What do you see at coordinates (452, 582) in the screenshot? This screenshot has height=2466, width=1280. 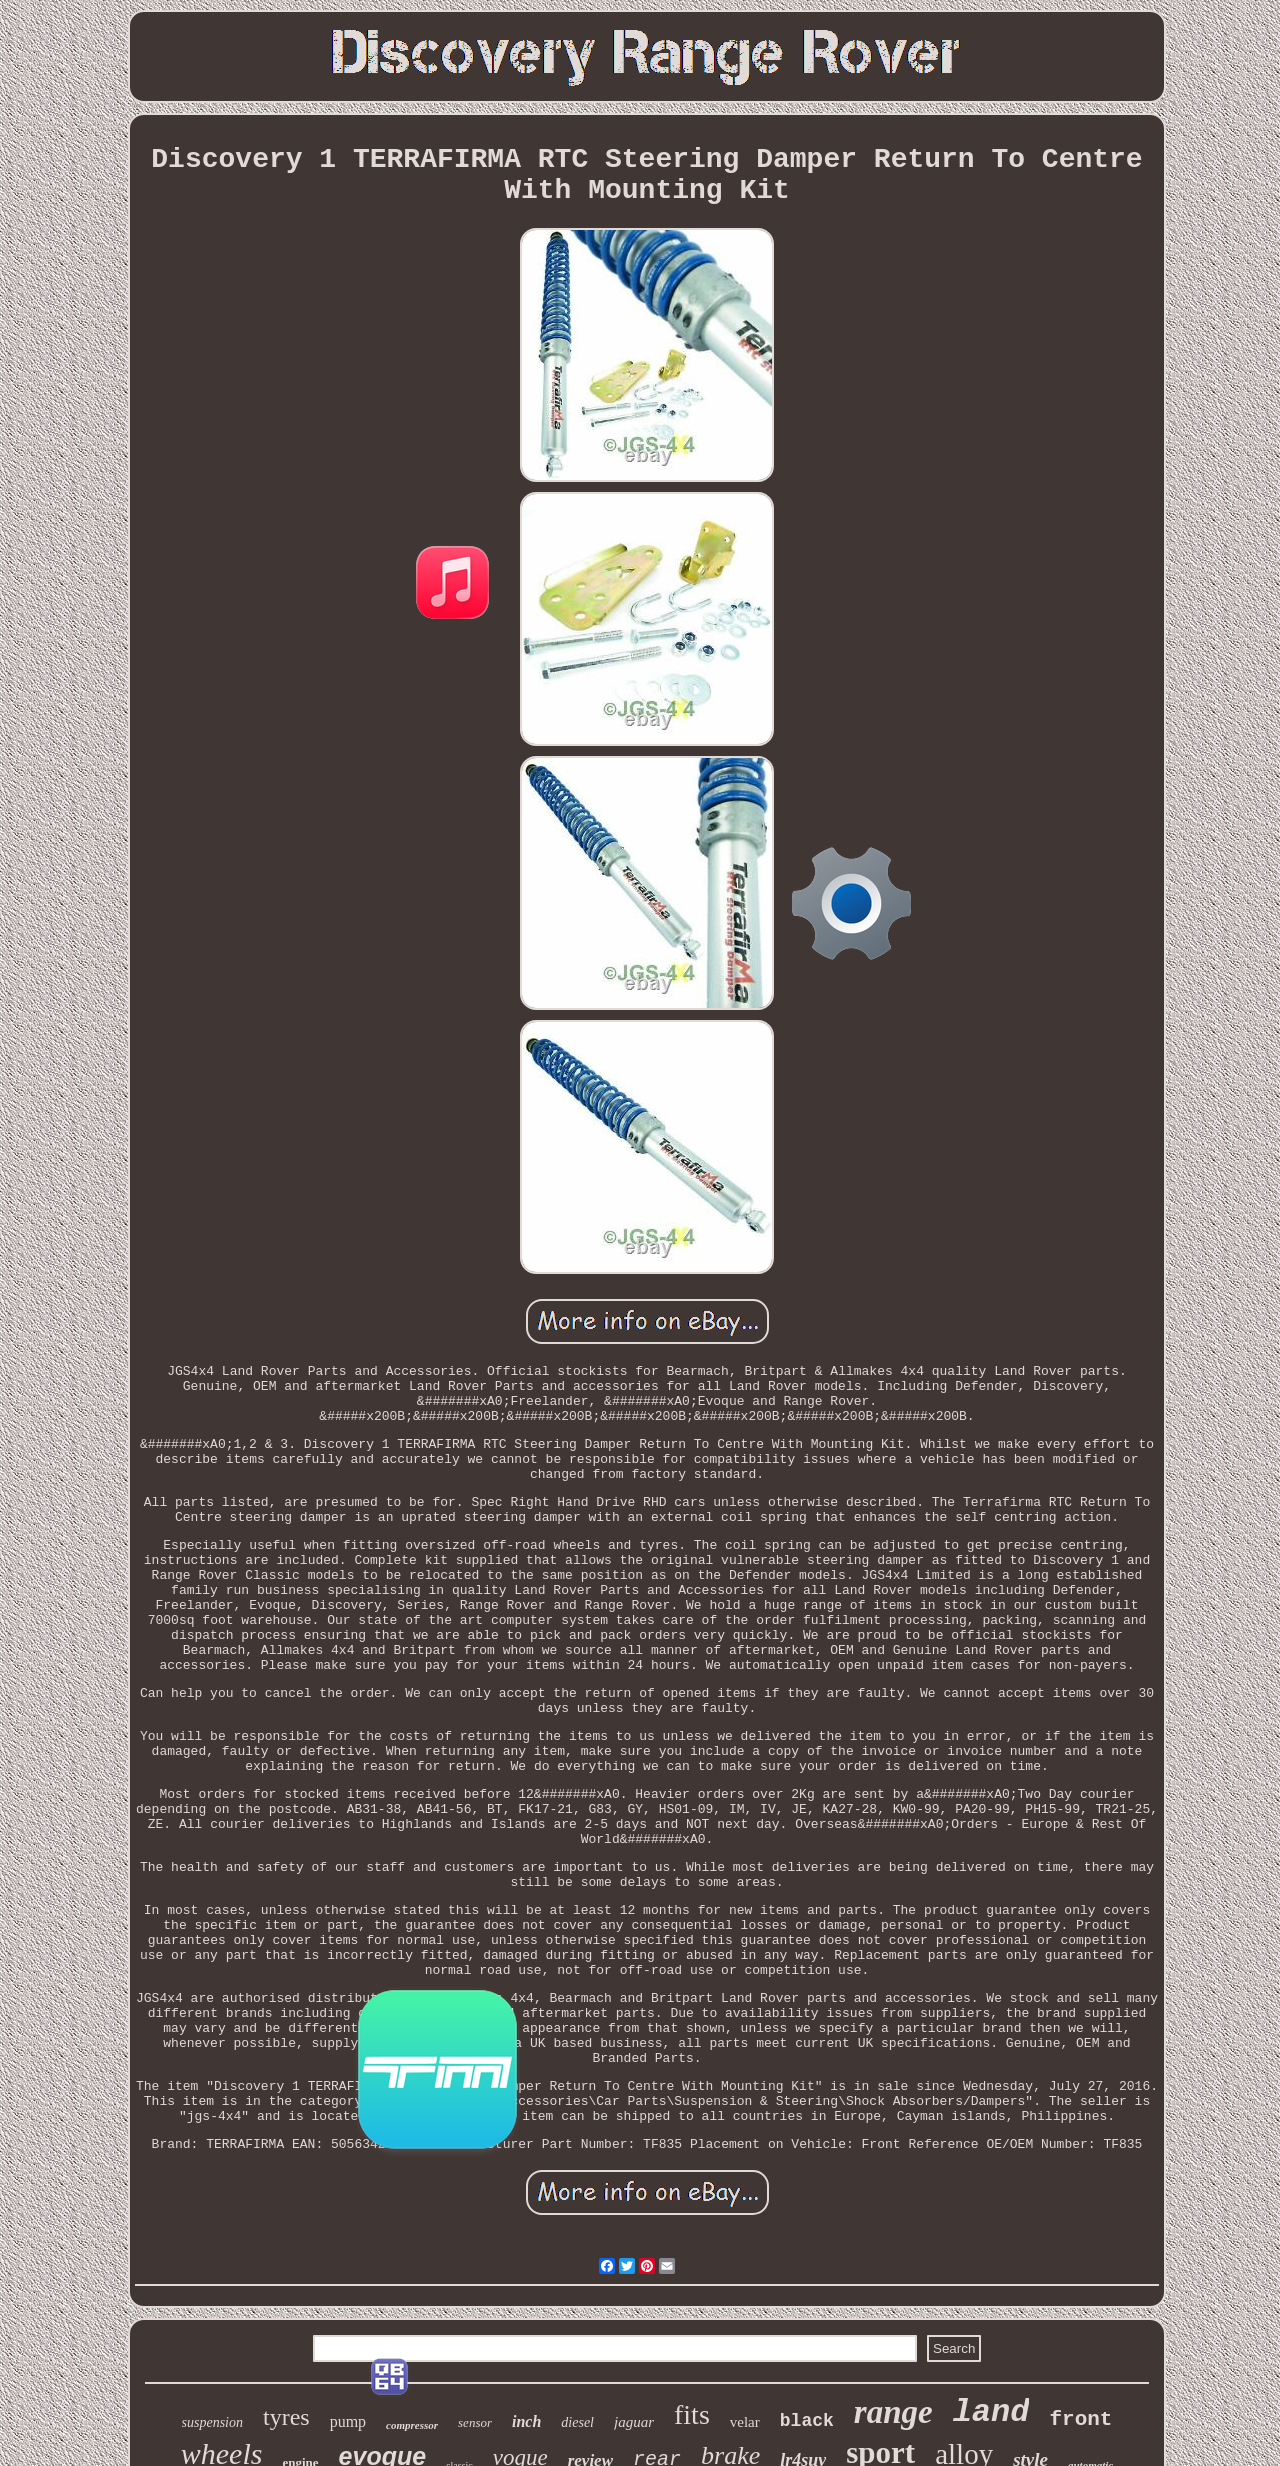 I see `open the gnome music app` at bounding box center [452, 582].